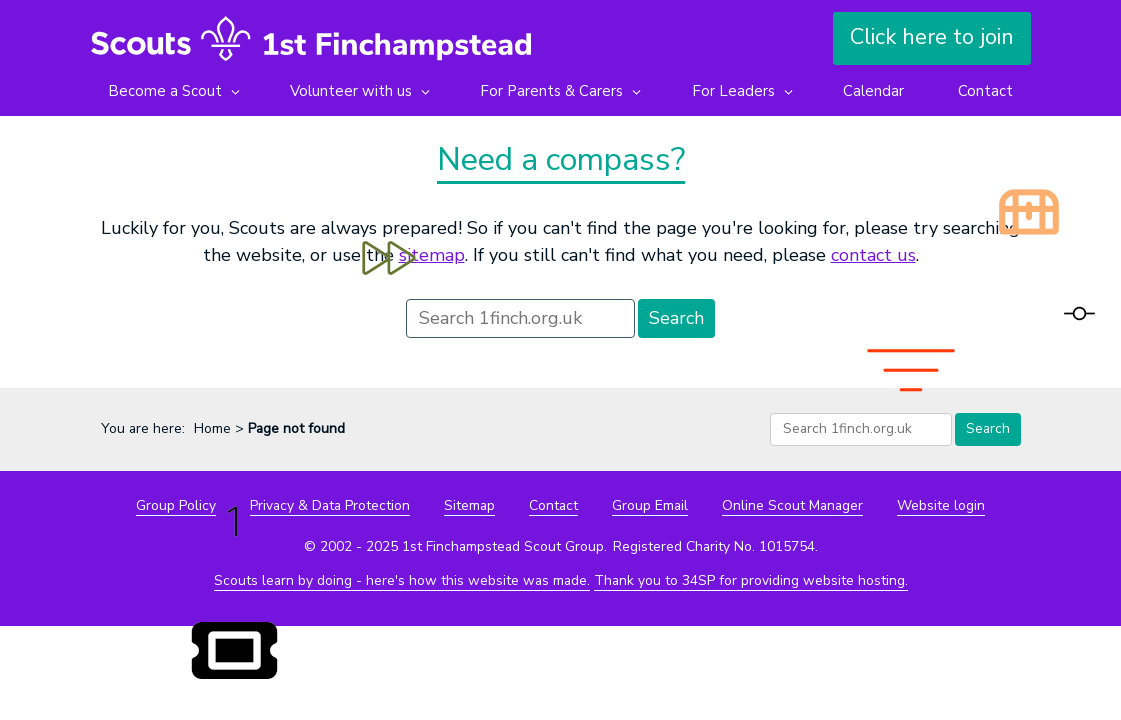 The width and height of the screenshot is (1121, 720). I want to click on view your tickets or passes, so click(234, 650).